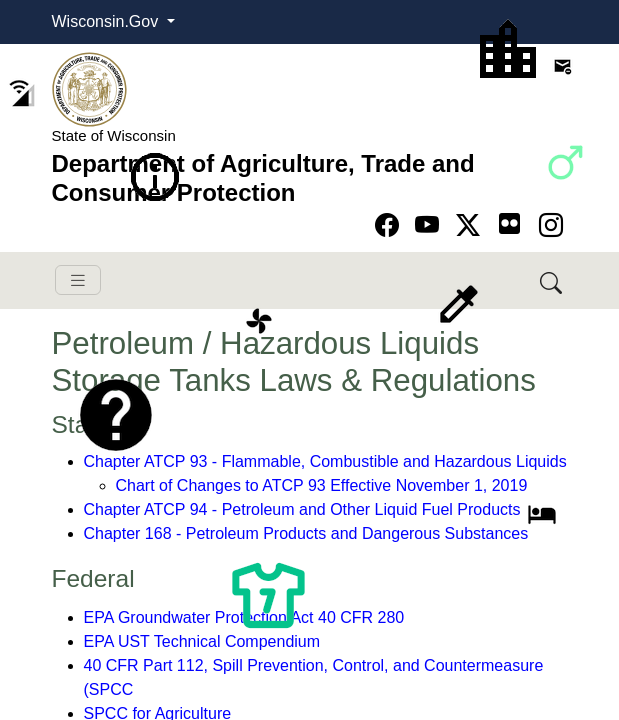  I want to click on access help or support information, so click(116, 415).